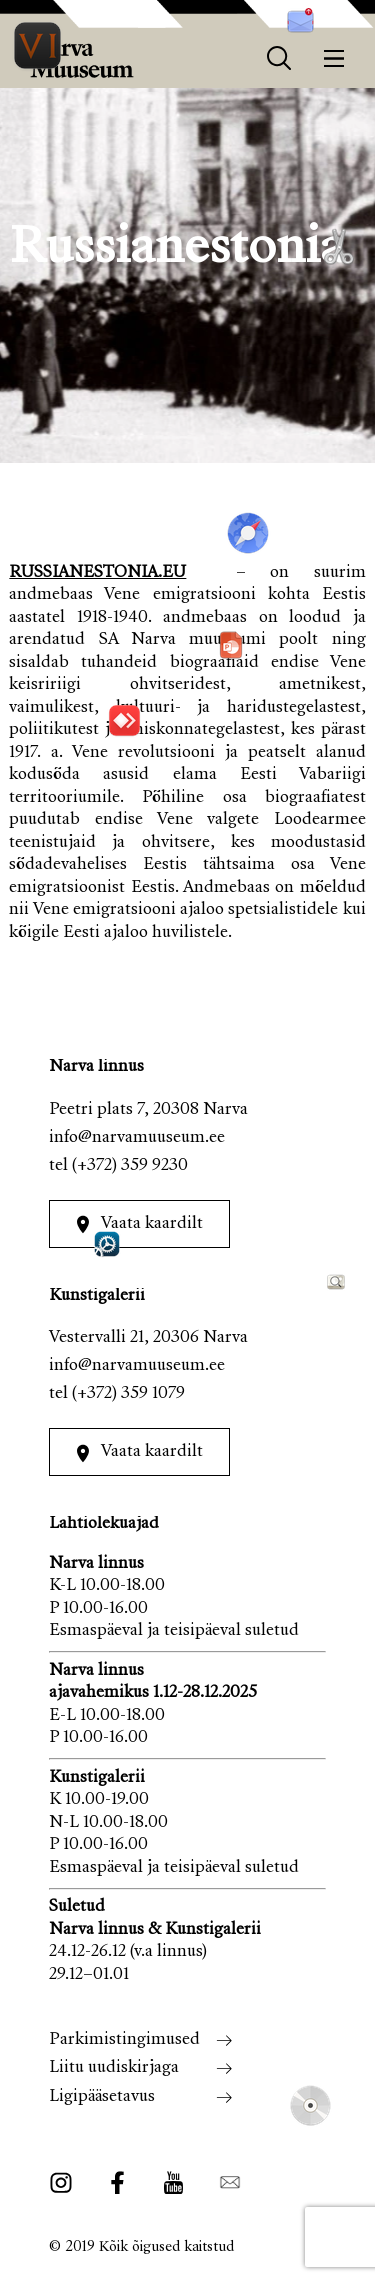 This screenshot has width=375, height=2281. I want to click on open Steam client settings, so click(107, 1244).